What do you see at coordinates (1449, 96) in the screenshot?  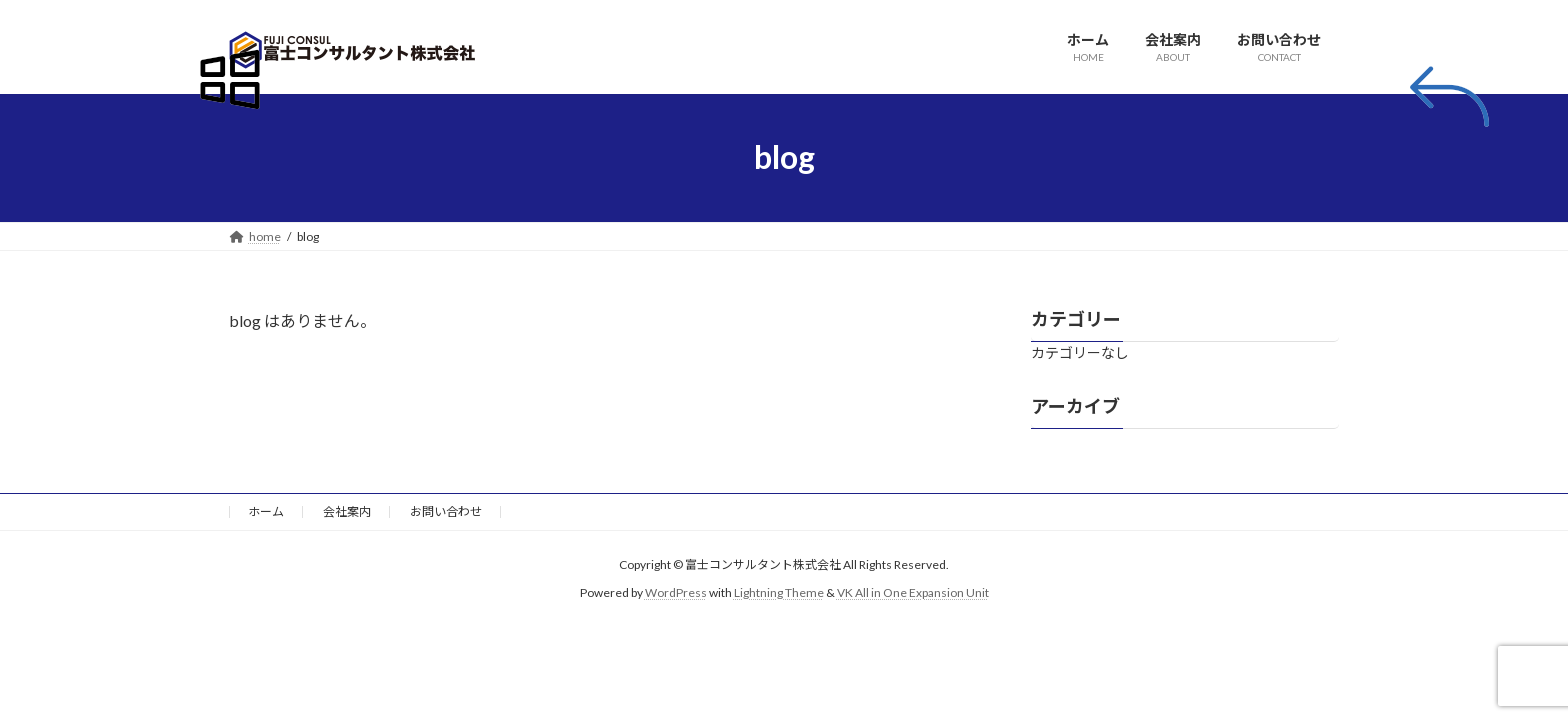 I see `reply to a message` at bounding box center [1449, 96].